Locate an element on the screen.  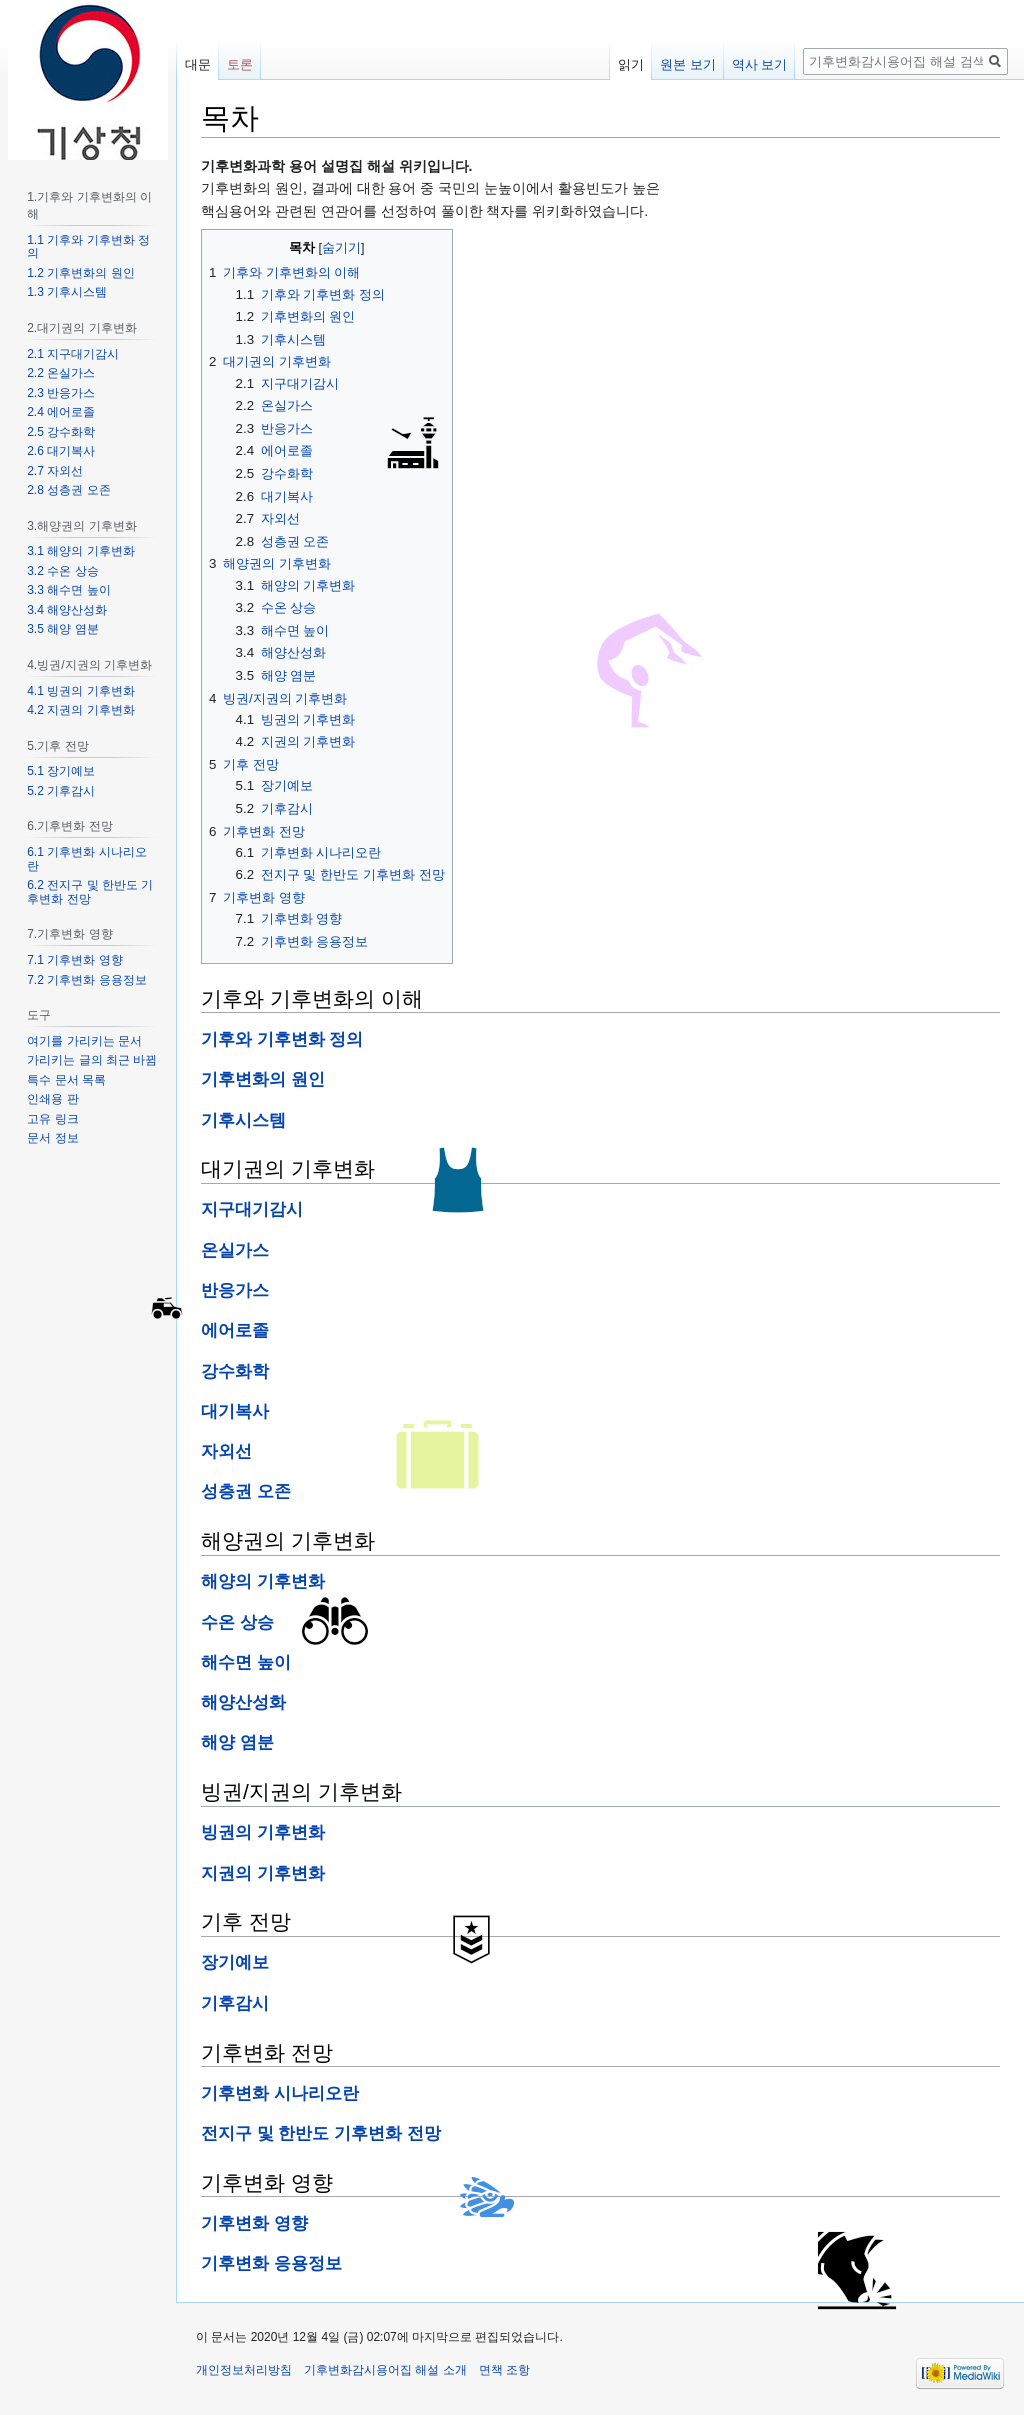
browse sleeveless tops in clothing store is located at coordinates (458, 1180).